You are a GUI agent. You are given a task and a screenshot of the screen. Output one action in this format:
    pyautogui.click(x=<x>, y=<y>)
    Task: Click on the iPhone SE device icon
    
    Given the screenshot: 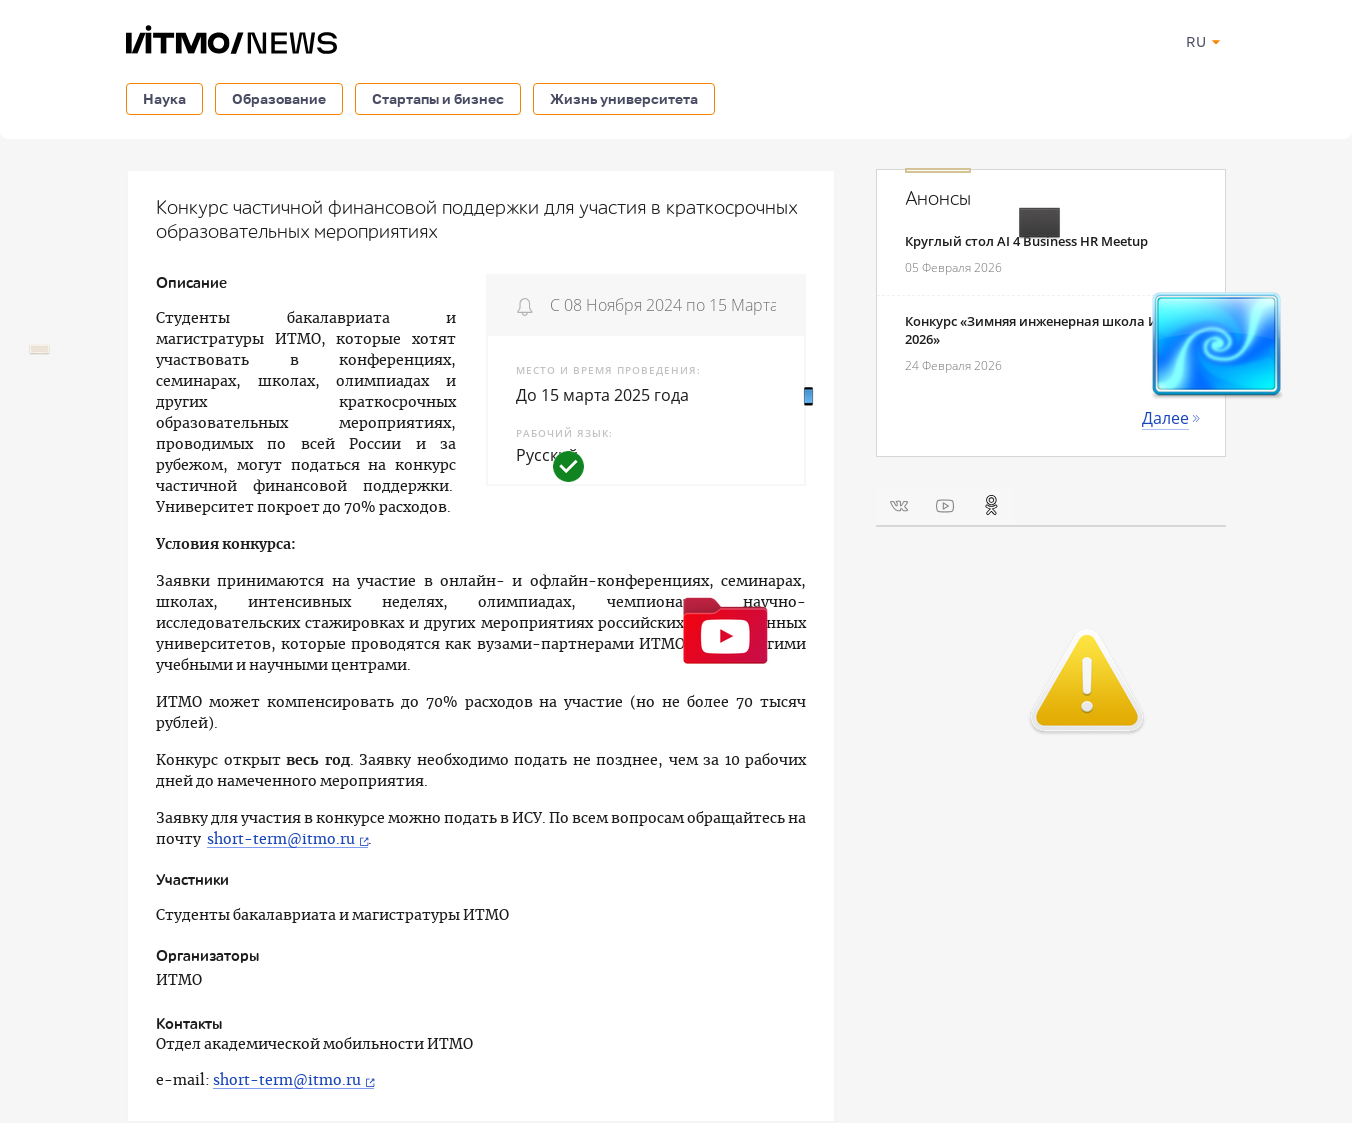 What is the action you would take?
    pyautogui.click(x=808, y=396)
    